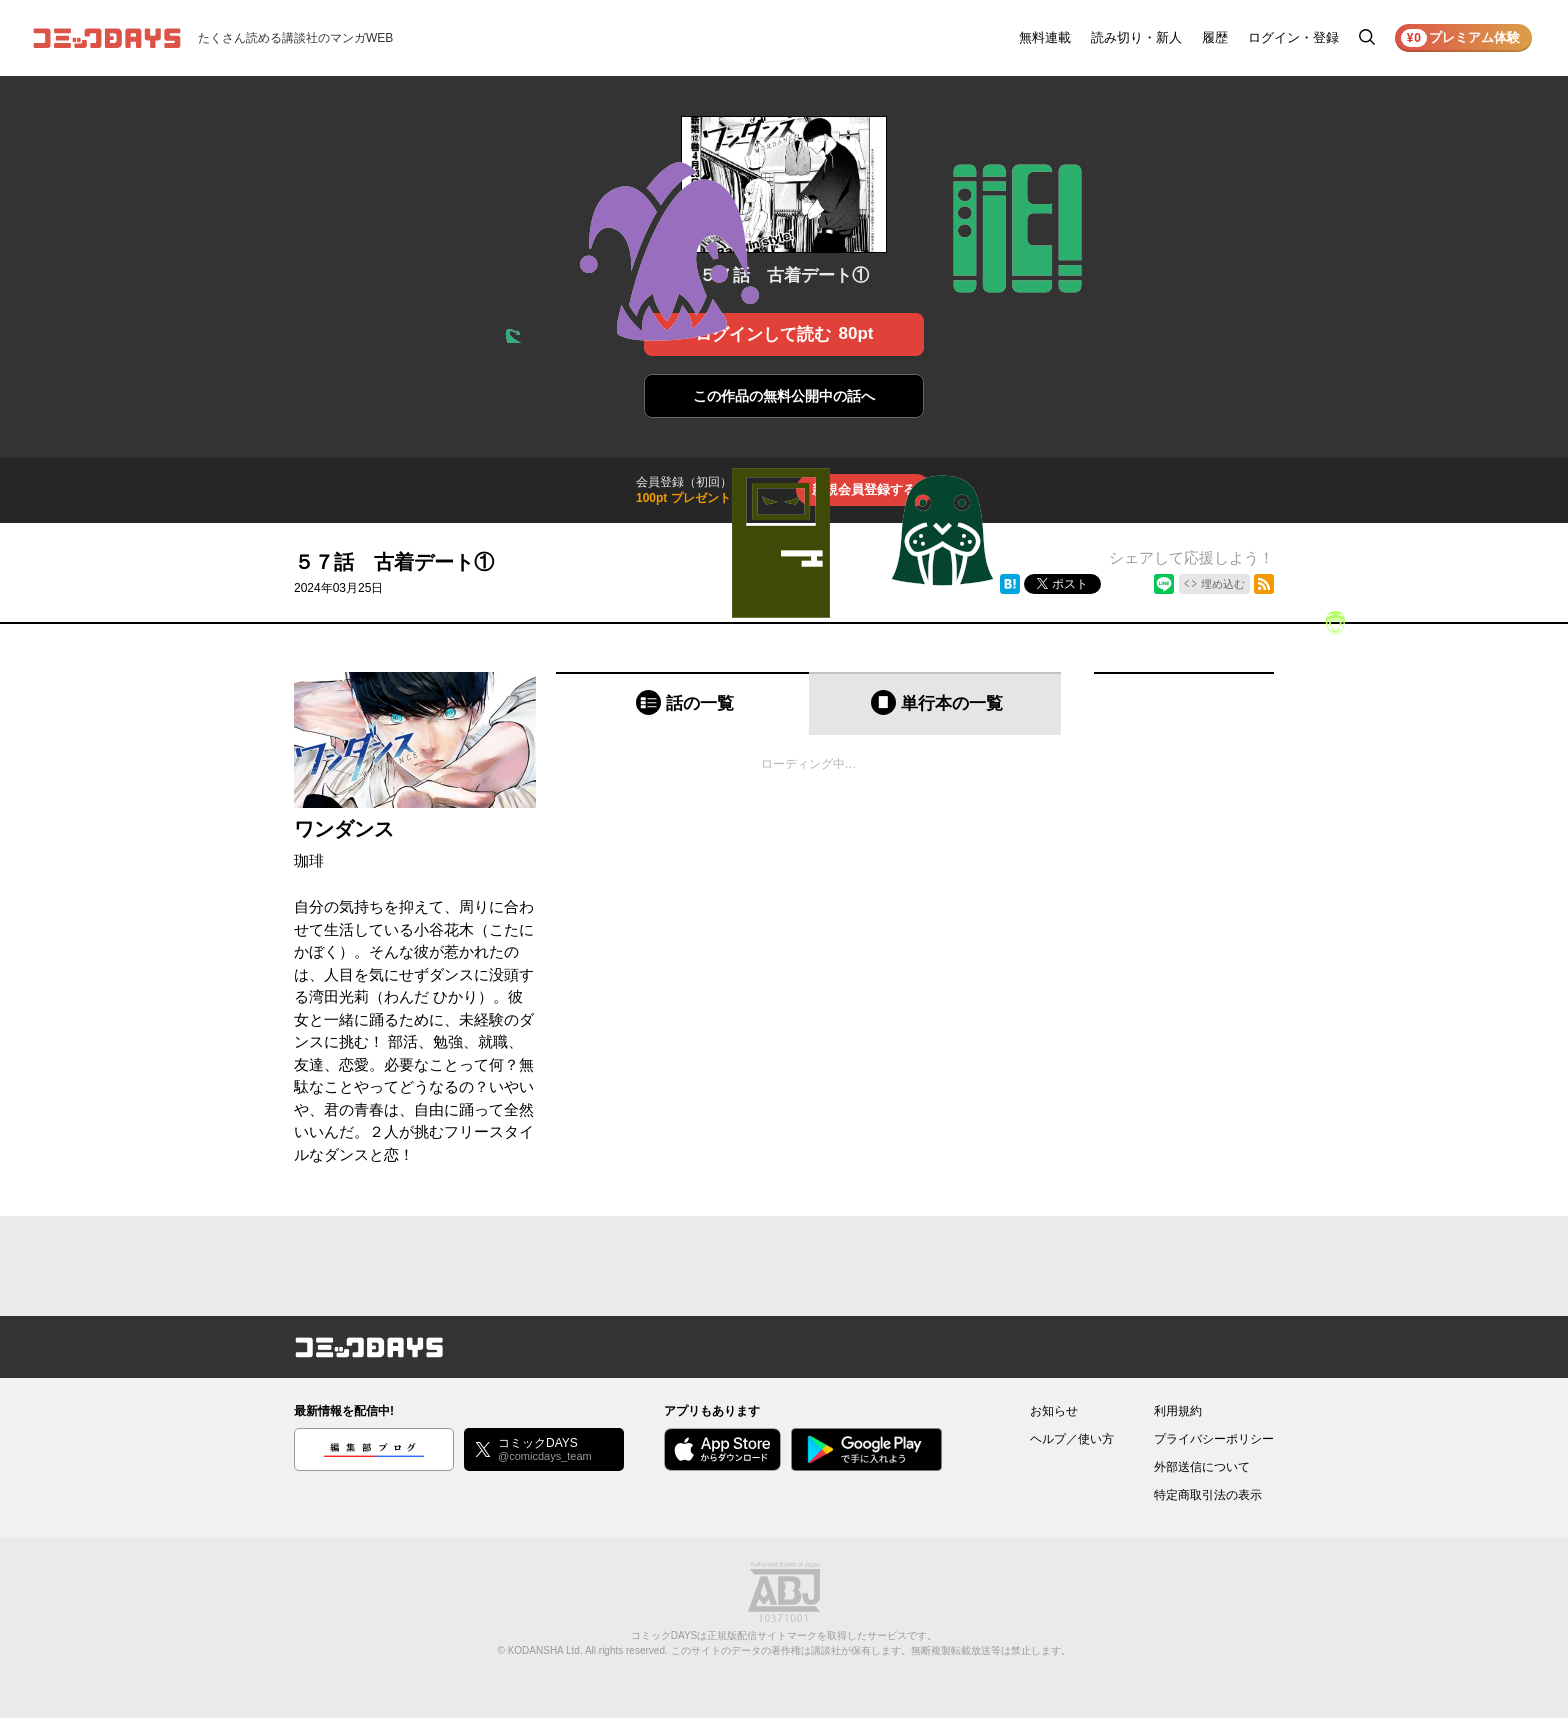 The width and height of the screenshot is (1568, 1718). I want to click on access your library or book collection, so click(1017, 228).